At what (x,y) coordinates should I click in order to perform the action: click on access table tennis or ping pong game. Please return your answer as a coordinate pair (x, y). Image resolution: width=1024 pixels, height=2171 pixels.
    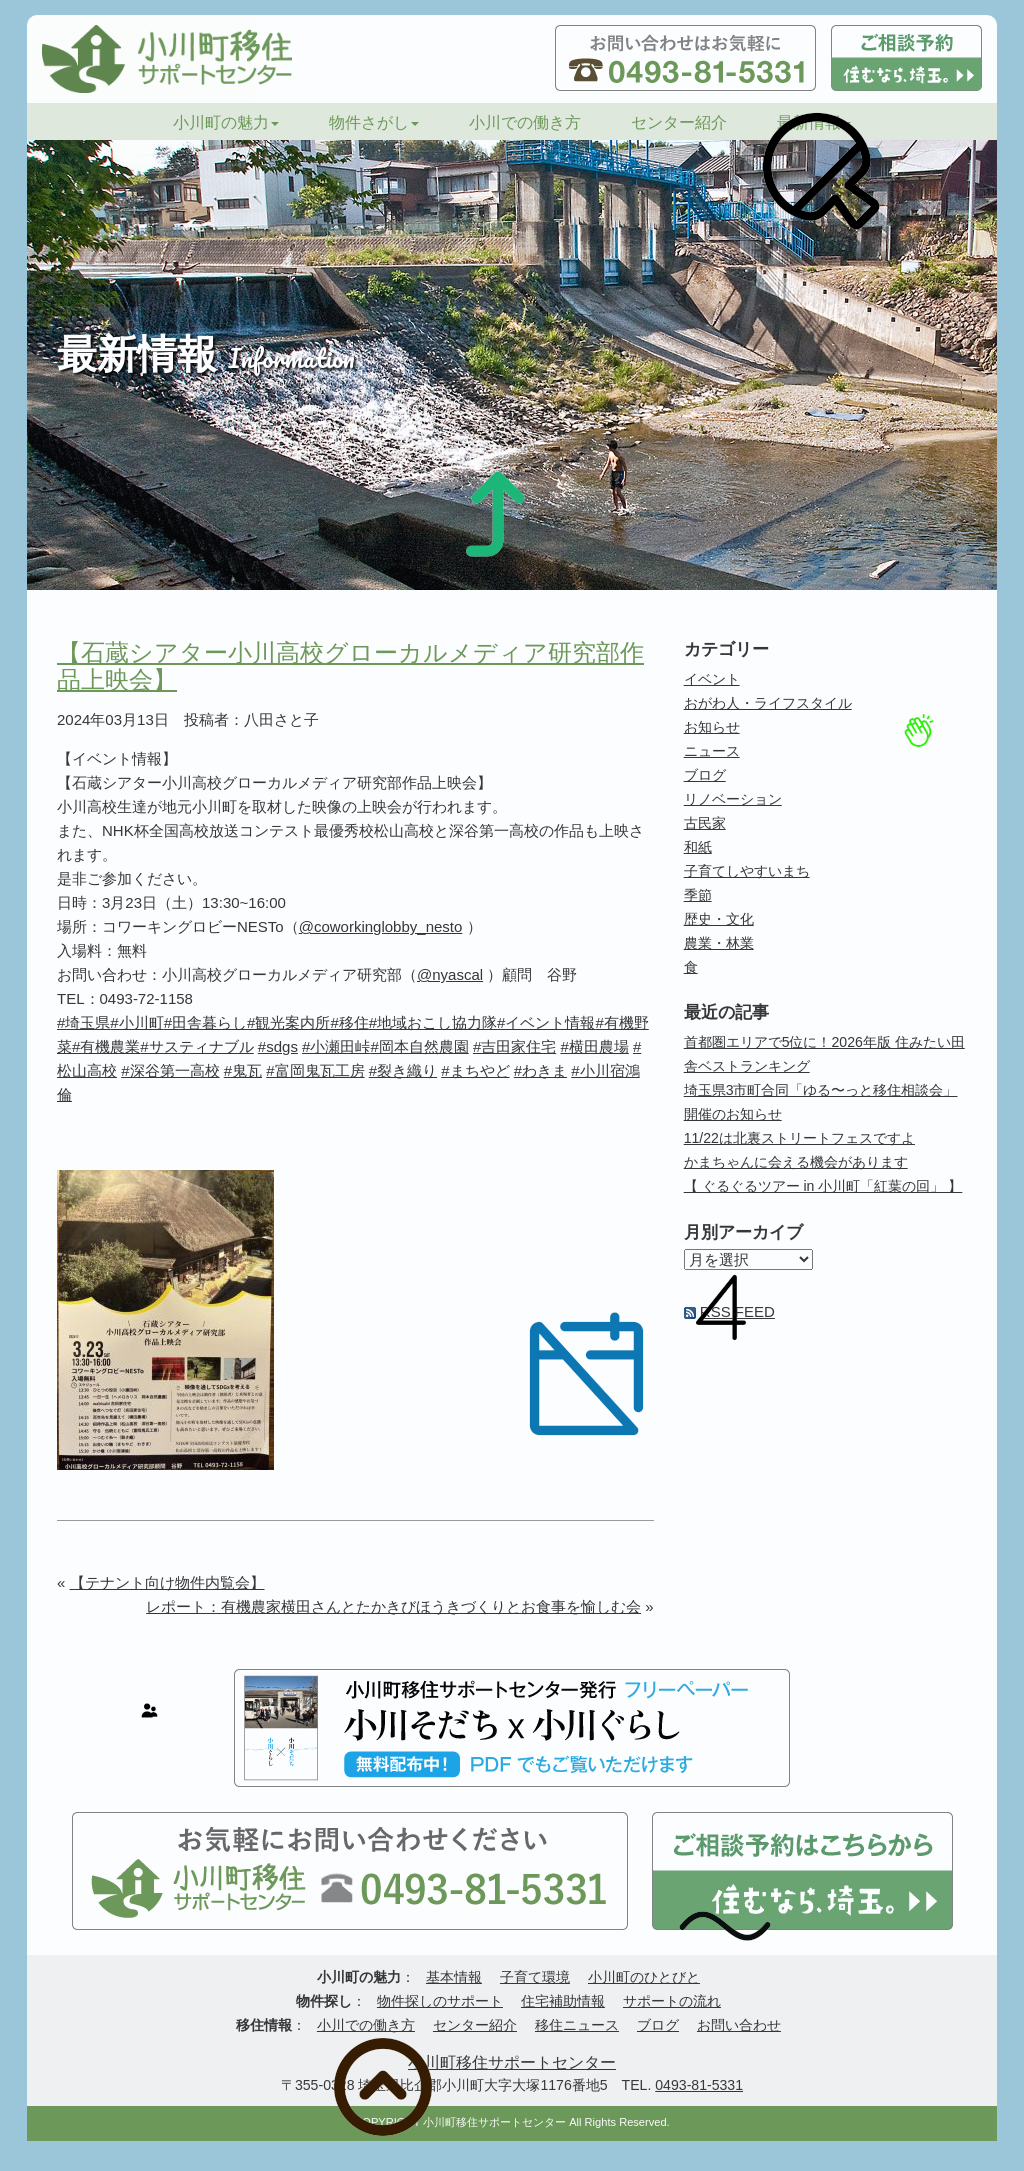
    Looking at the image, I should click on (819, 169).